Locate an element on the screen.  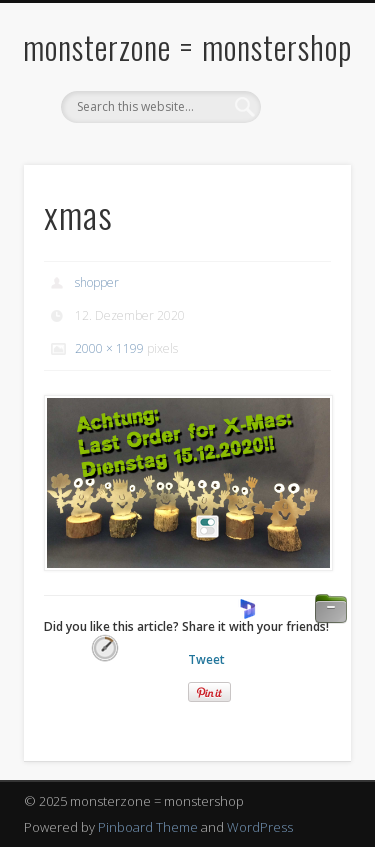
open the nautilus file manager is located at coordinates (331, 608).